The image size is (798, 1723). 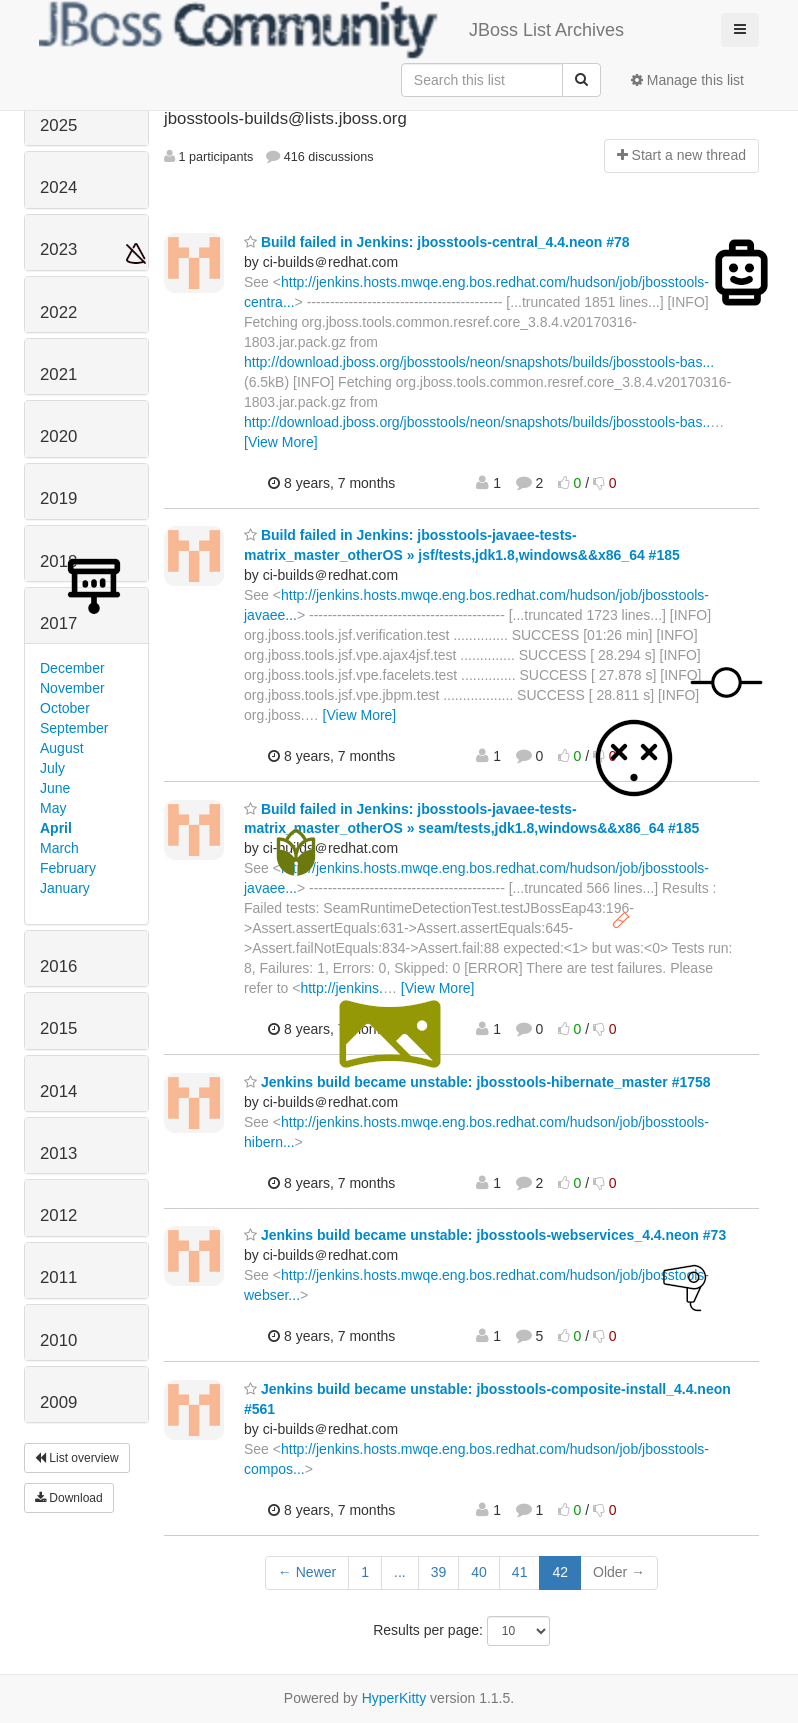 I want to click on disable construction or maintenance mode, so click(x=136, y=254).